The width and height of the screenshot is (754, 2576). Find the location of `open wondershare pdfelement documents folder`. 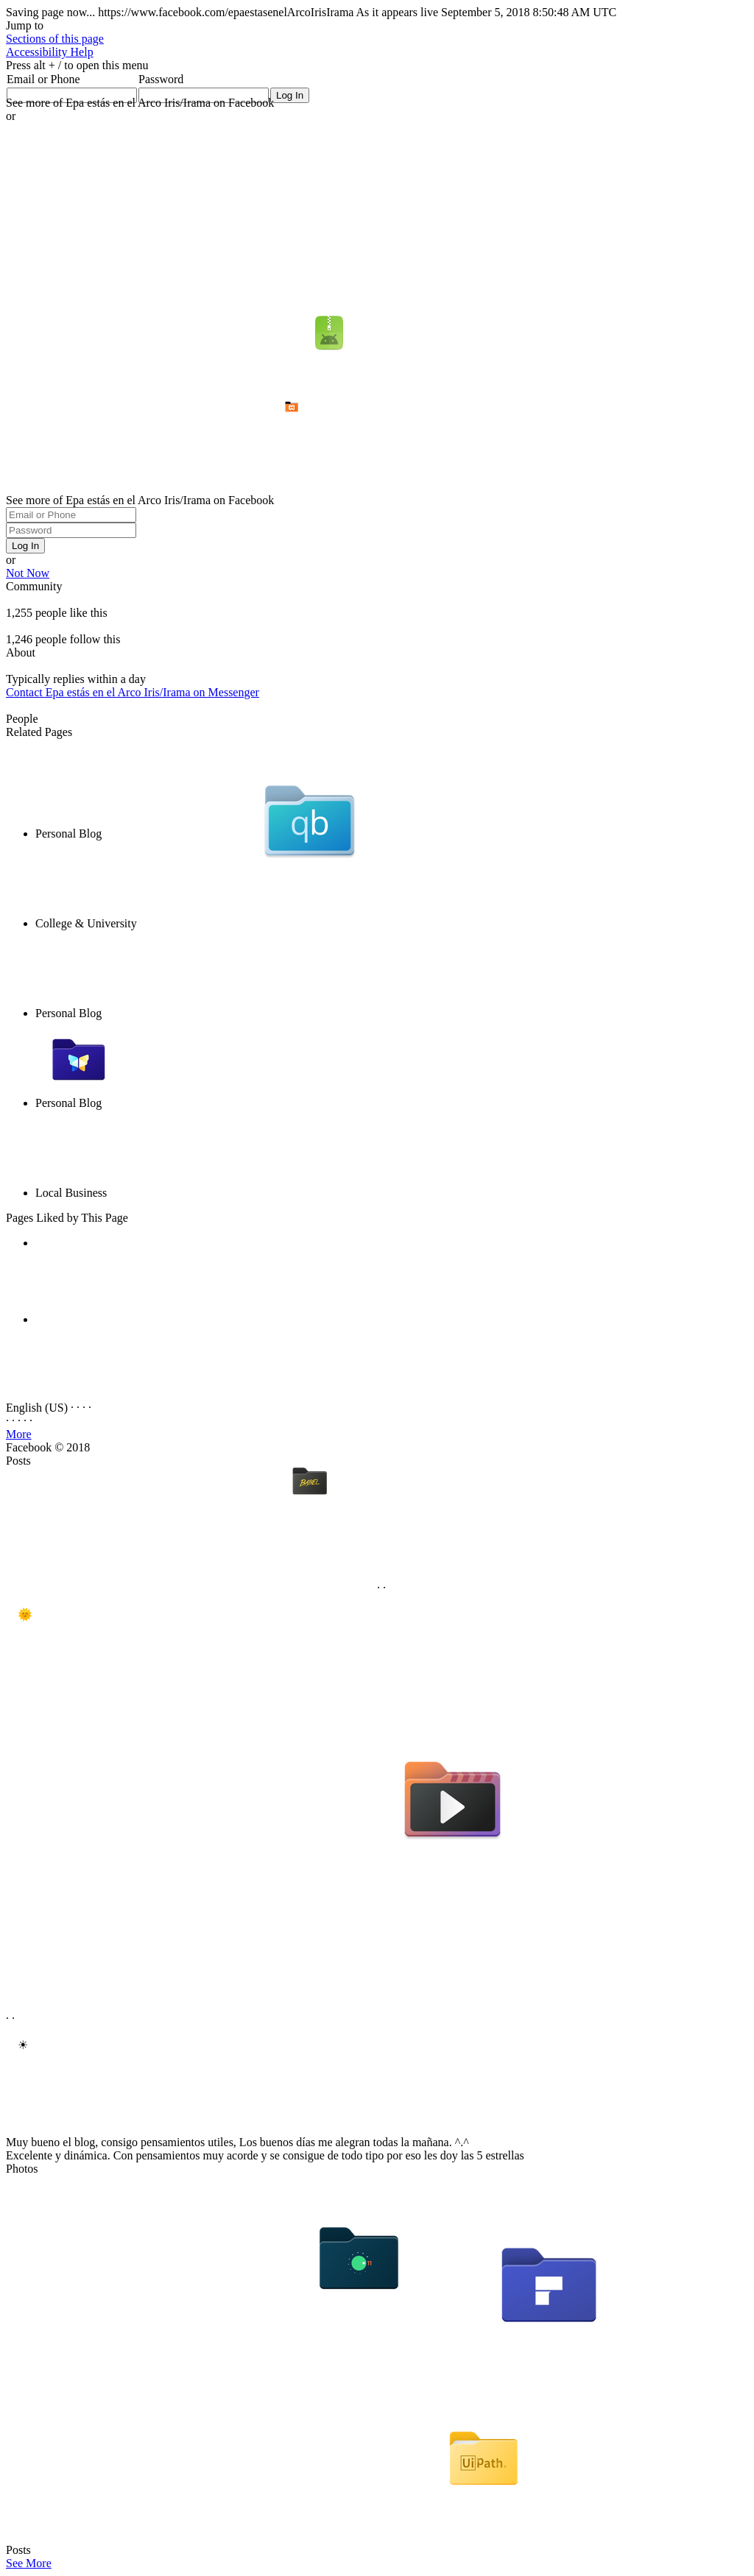

open wondershare pdfelement documents folder is located at coordinates (549, 2287).